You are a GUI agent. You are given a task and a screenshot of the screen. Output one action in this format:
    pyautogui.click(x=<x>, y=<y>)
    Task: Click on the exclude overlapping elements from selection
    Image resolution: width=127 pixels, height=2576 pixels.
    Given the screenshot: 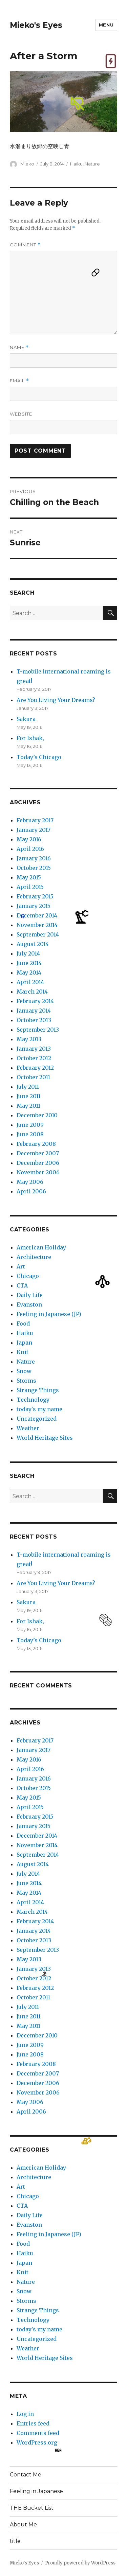 What is the action you would take?
    pyautogui.click(x=105, y=1620)
    